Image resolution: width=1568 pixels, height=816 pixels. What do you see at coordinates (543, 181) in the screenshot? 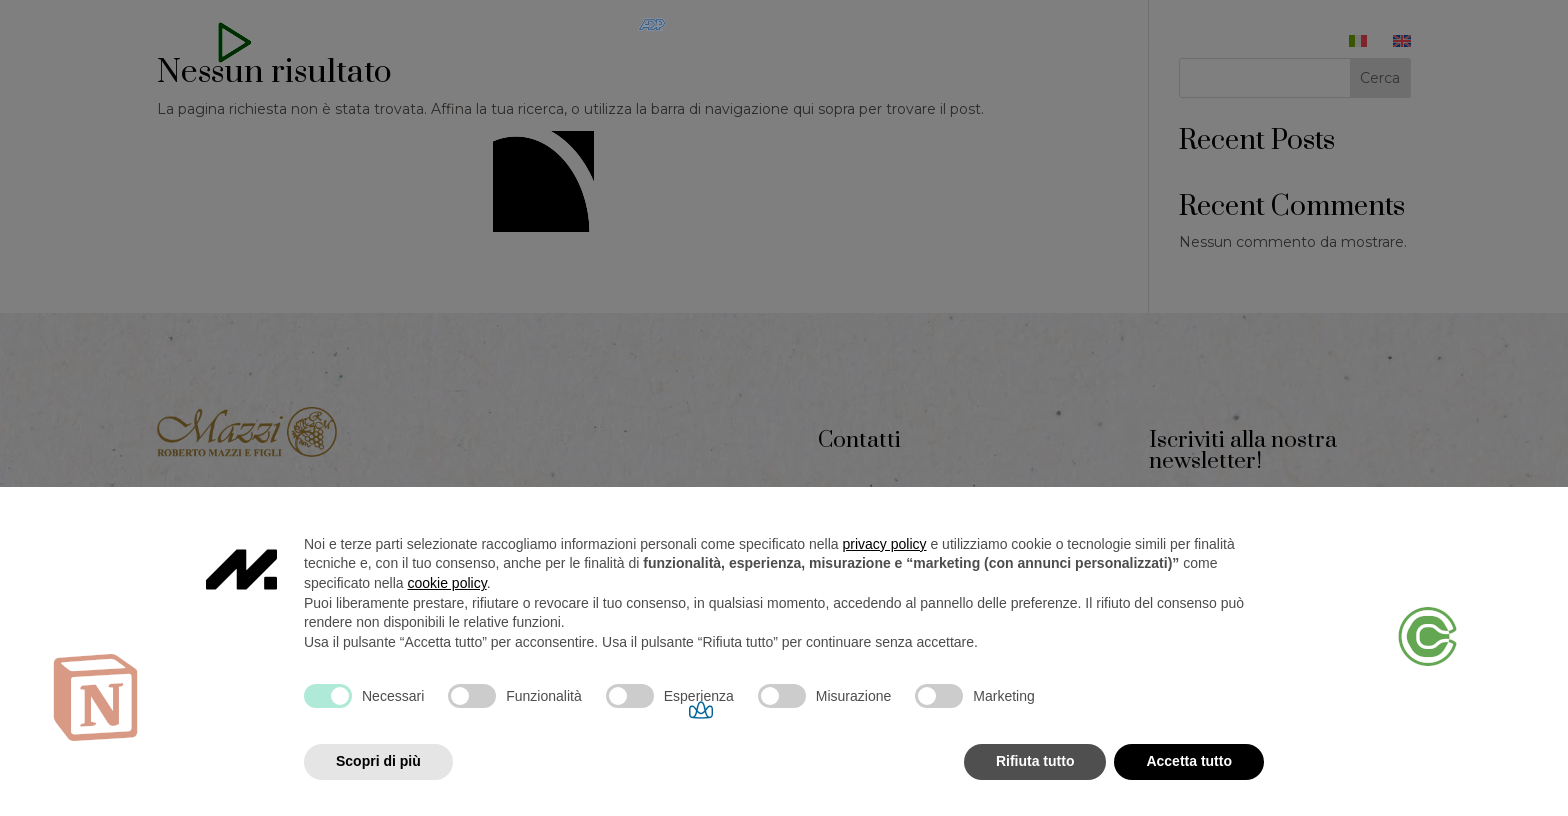
I see `open zerodha trading app` at bounding box center [543, 181].